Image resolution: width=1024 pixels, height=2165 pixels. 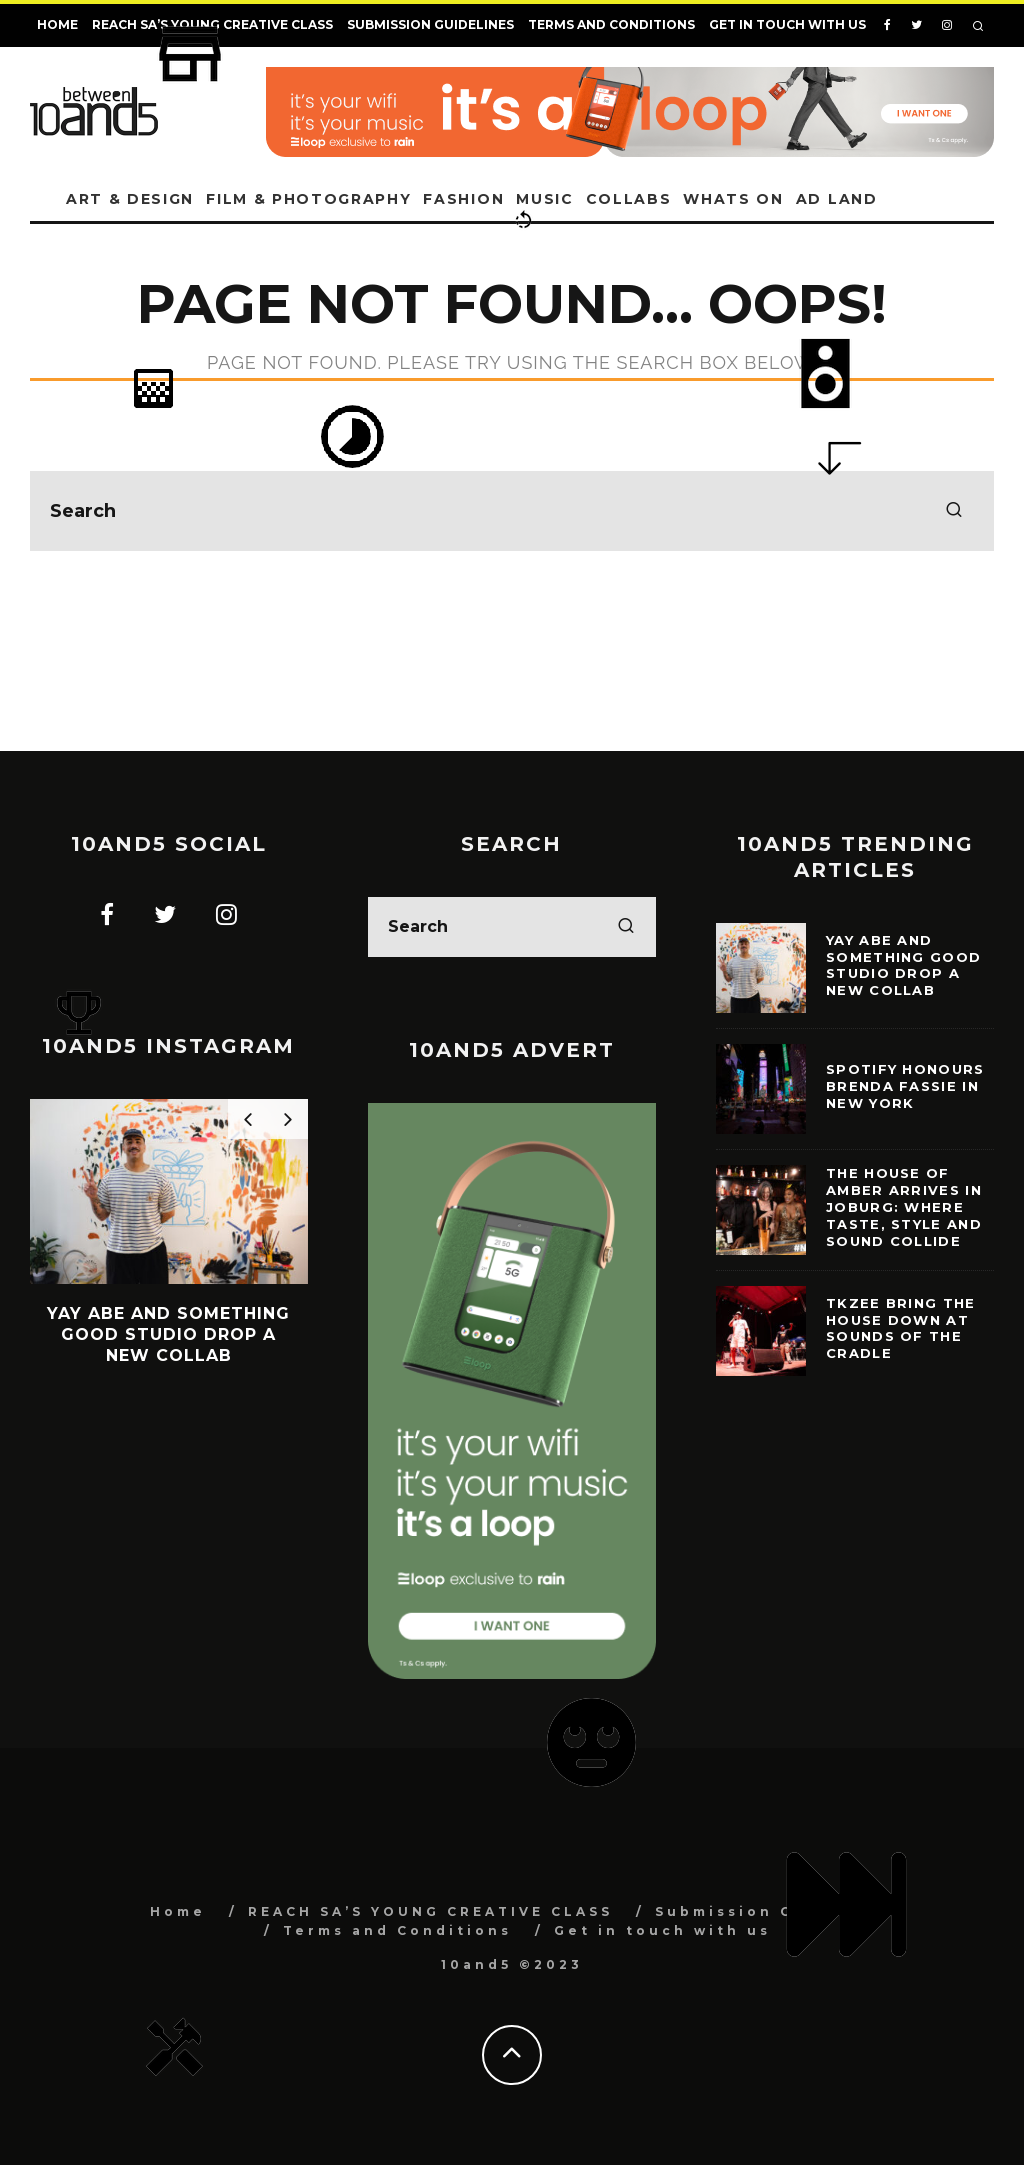 I want to click on adjust speaker or audio output settings, so click(x=825, y=373).